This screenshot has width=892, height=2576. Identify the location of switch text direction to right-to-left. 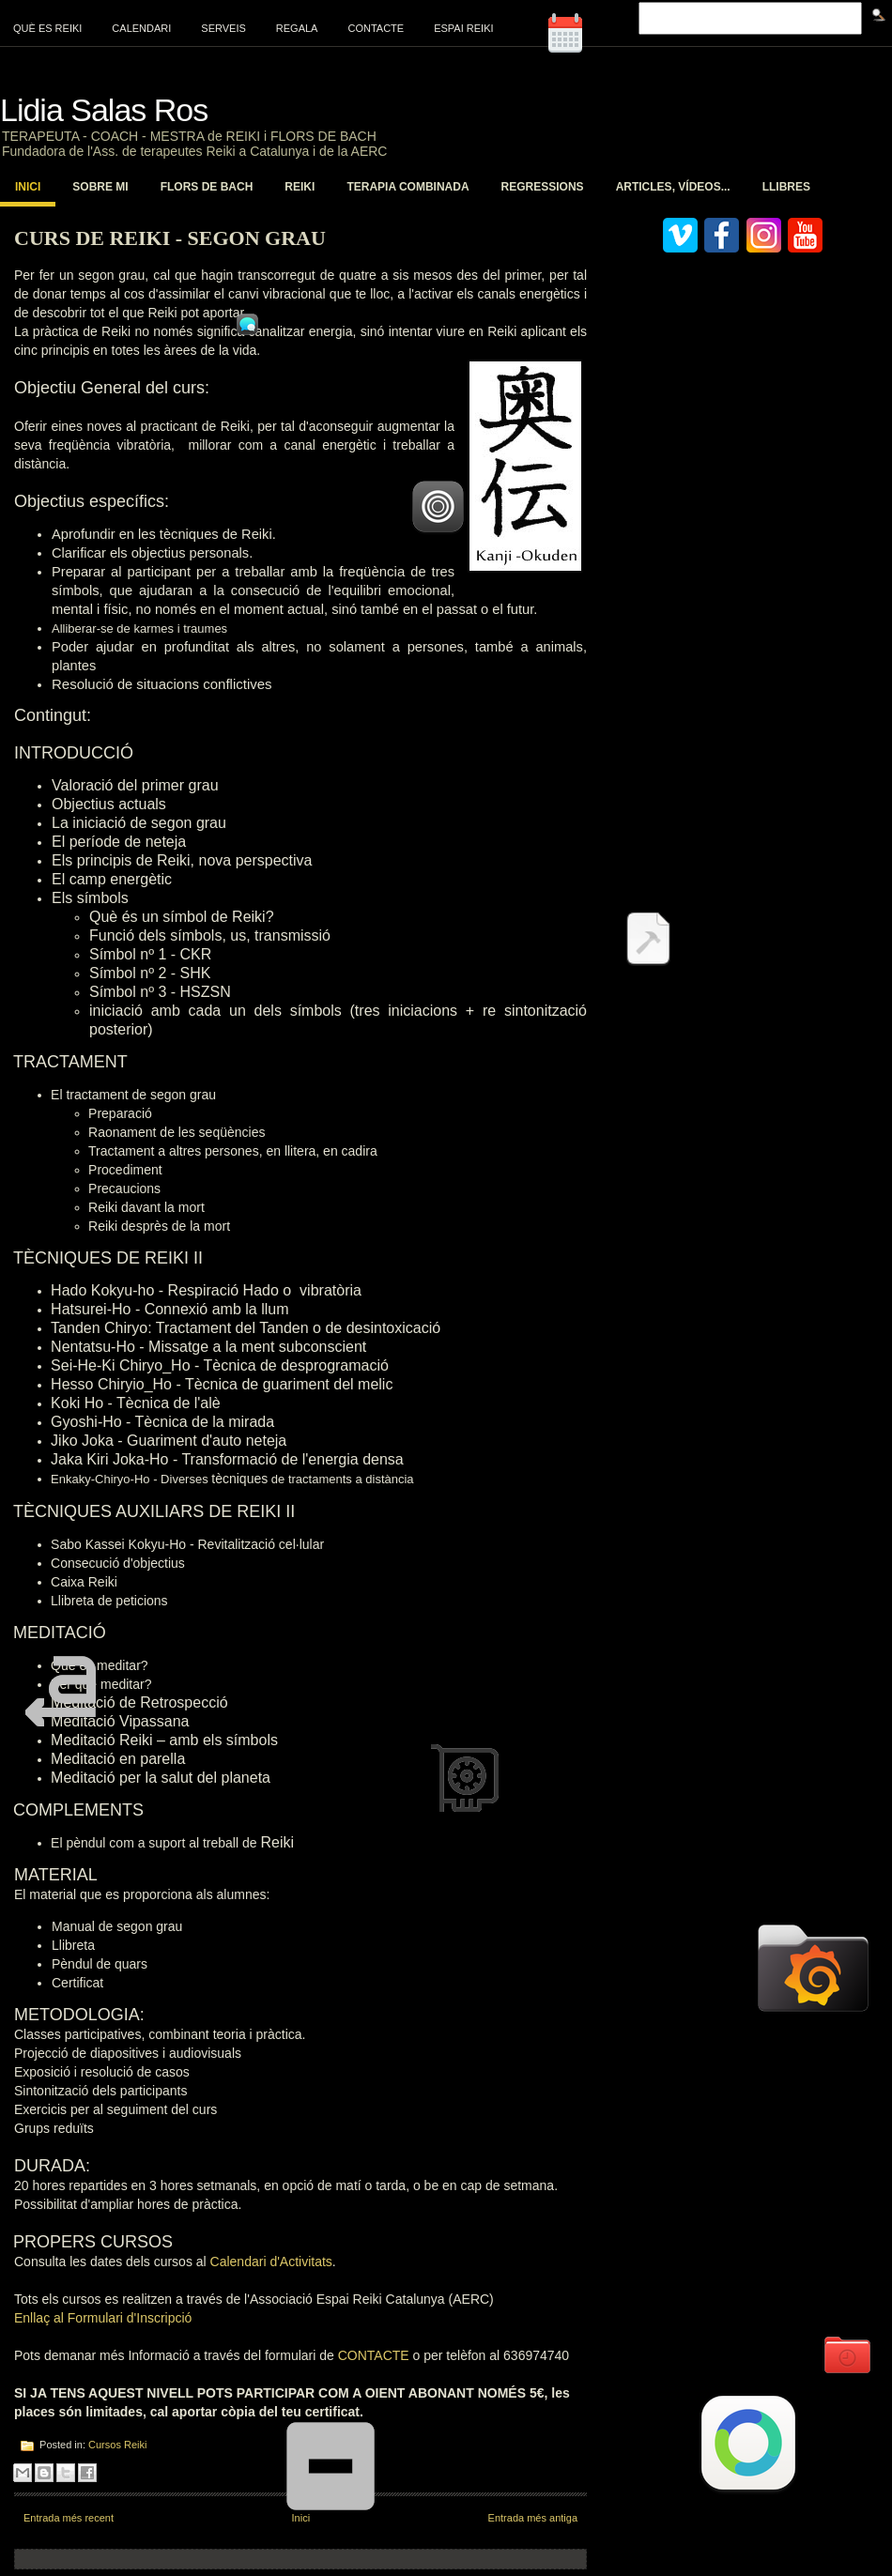
(63, 1694).